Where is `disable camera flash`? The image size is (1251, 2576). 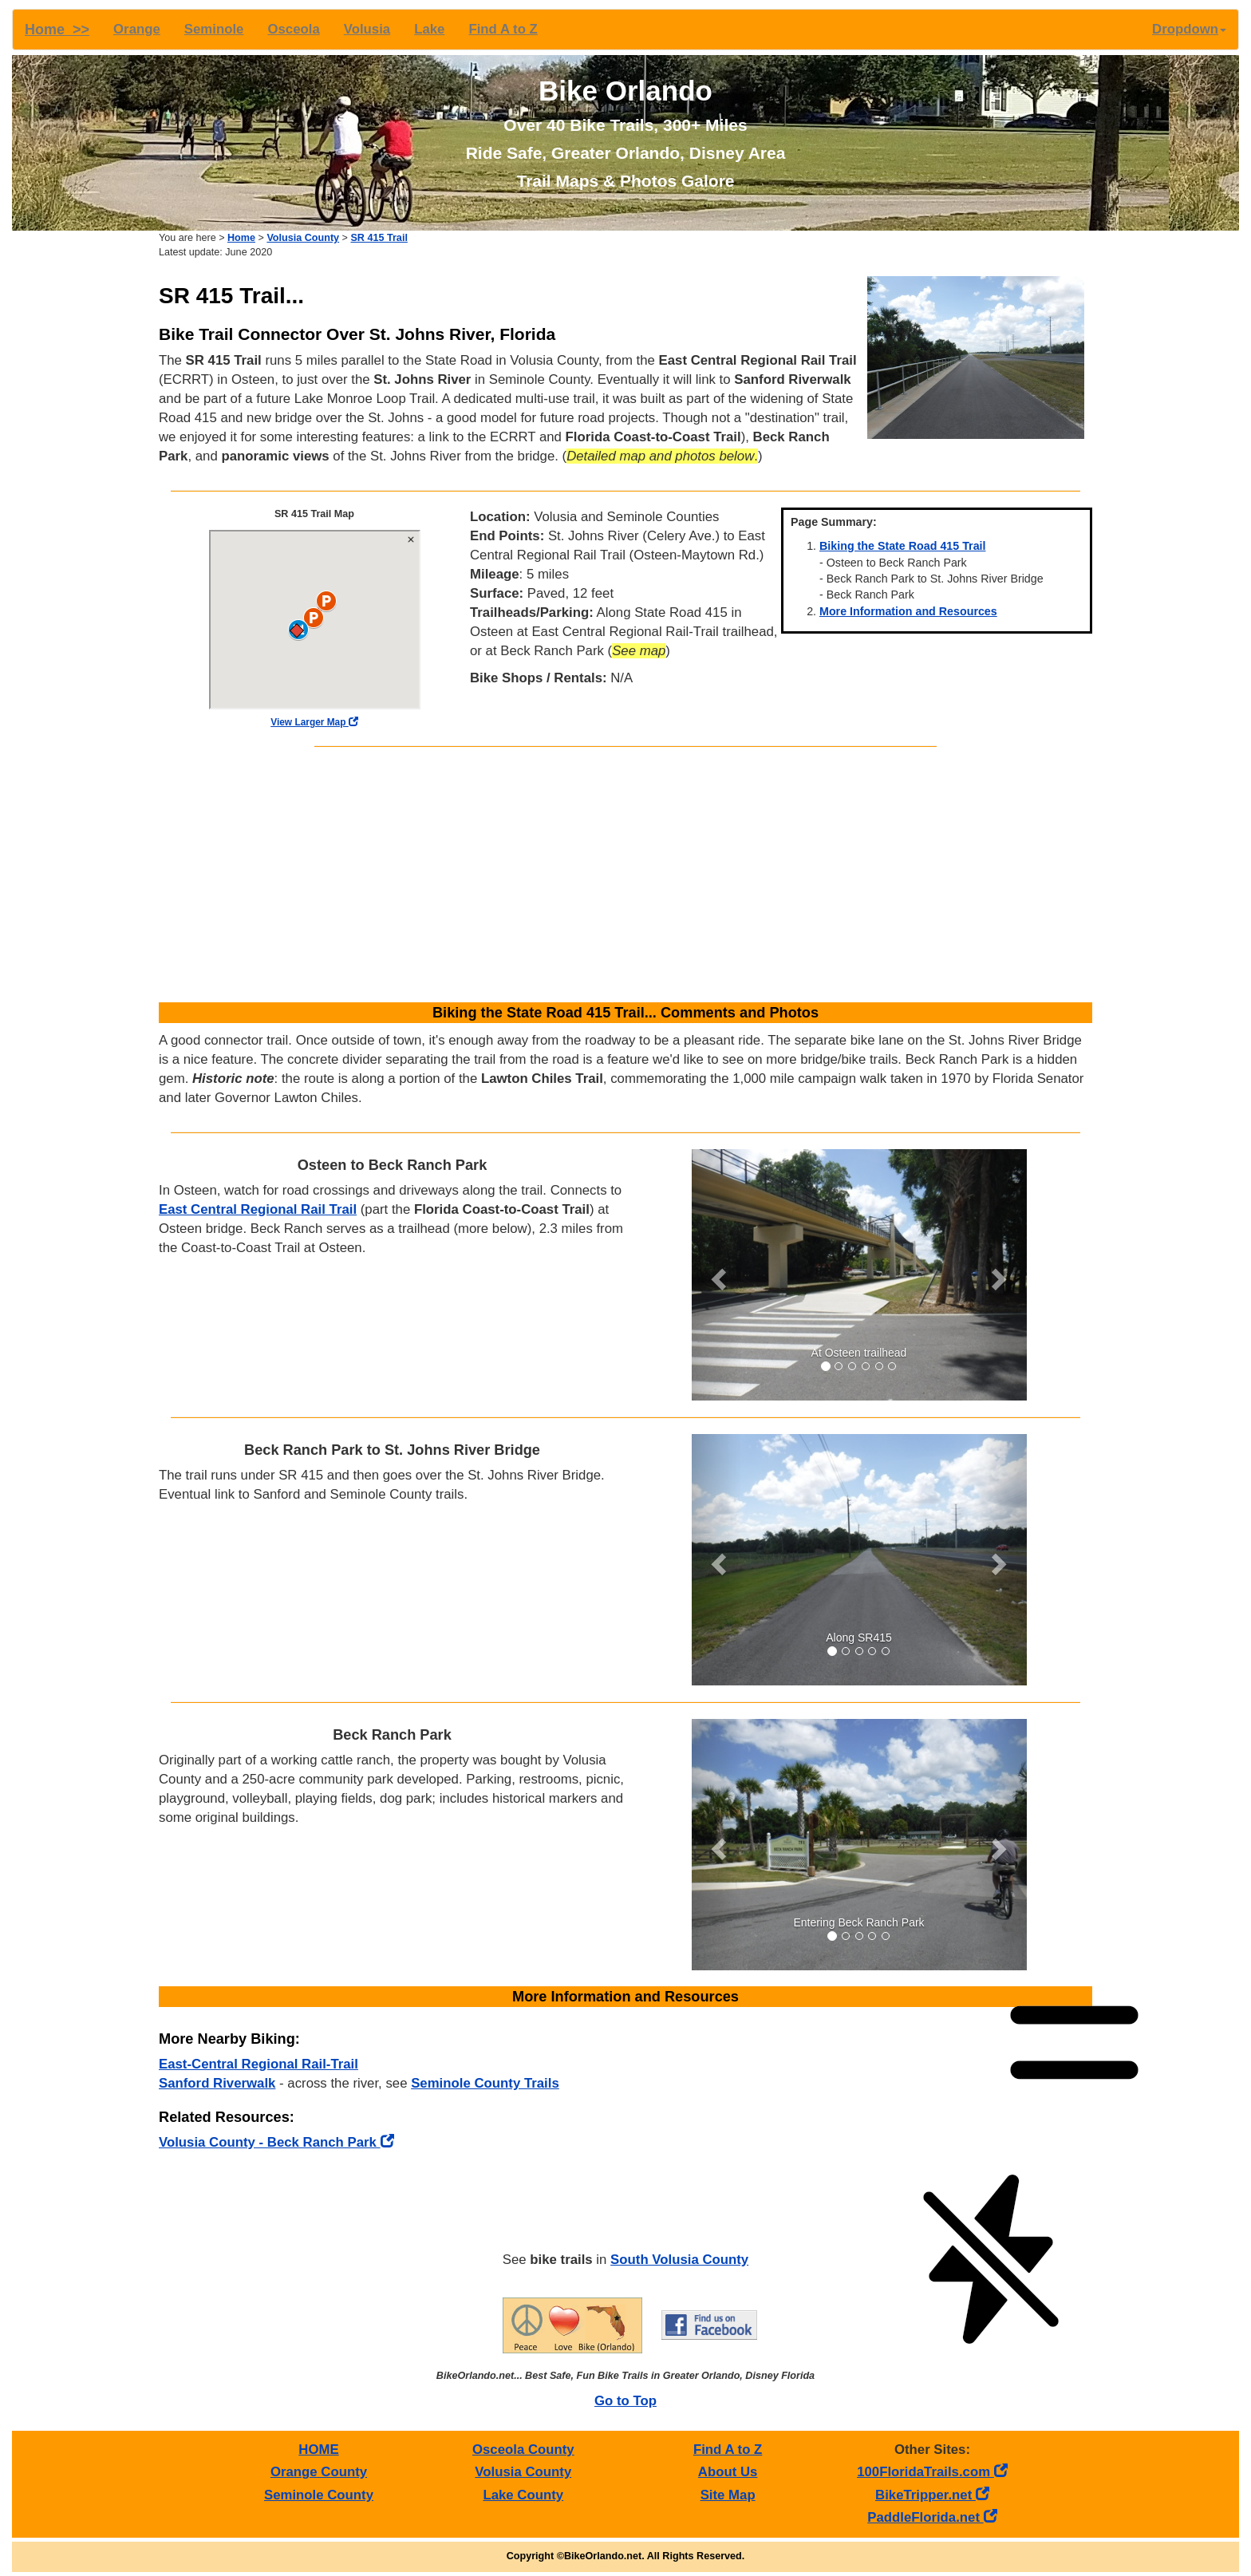 disable camera flash is located at coordinates (991, 2259).